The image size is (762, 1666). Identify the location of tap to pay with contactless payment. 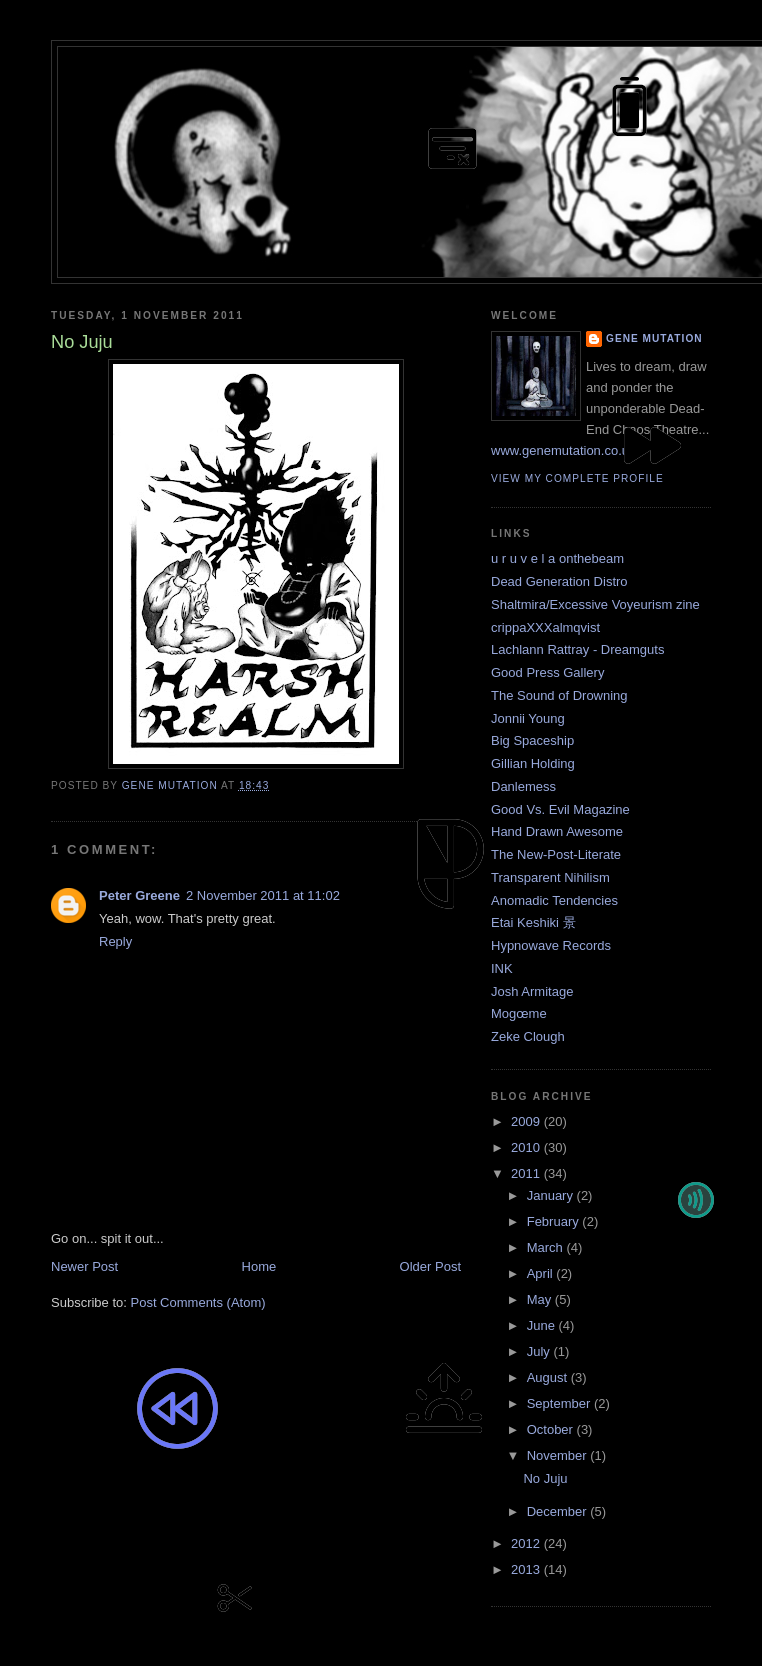
(696, 1200).